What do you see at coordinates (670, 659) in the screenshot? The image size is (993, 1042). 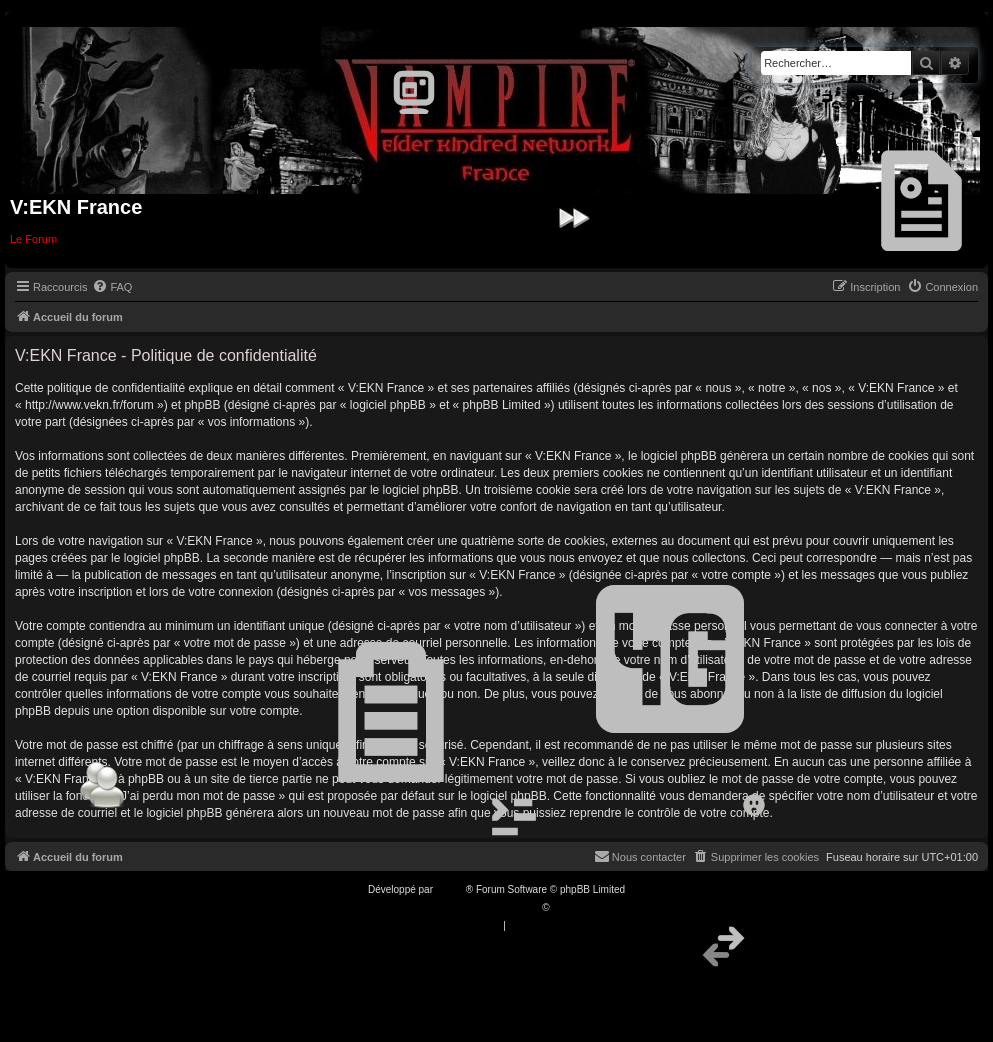 I see `indicates active 4G cellular network connection` at bounding box center [670, 659].